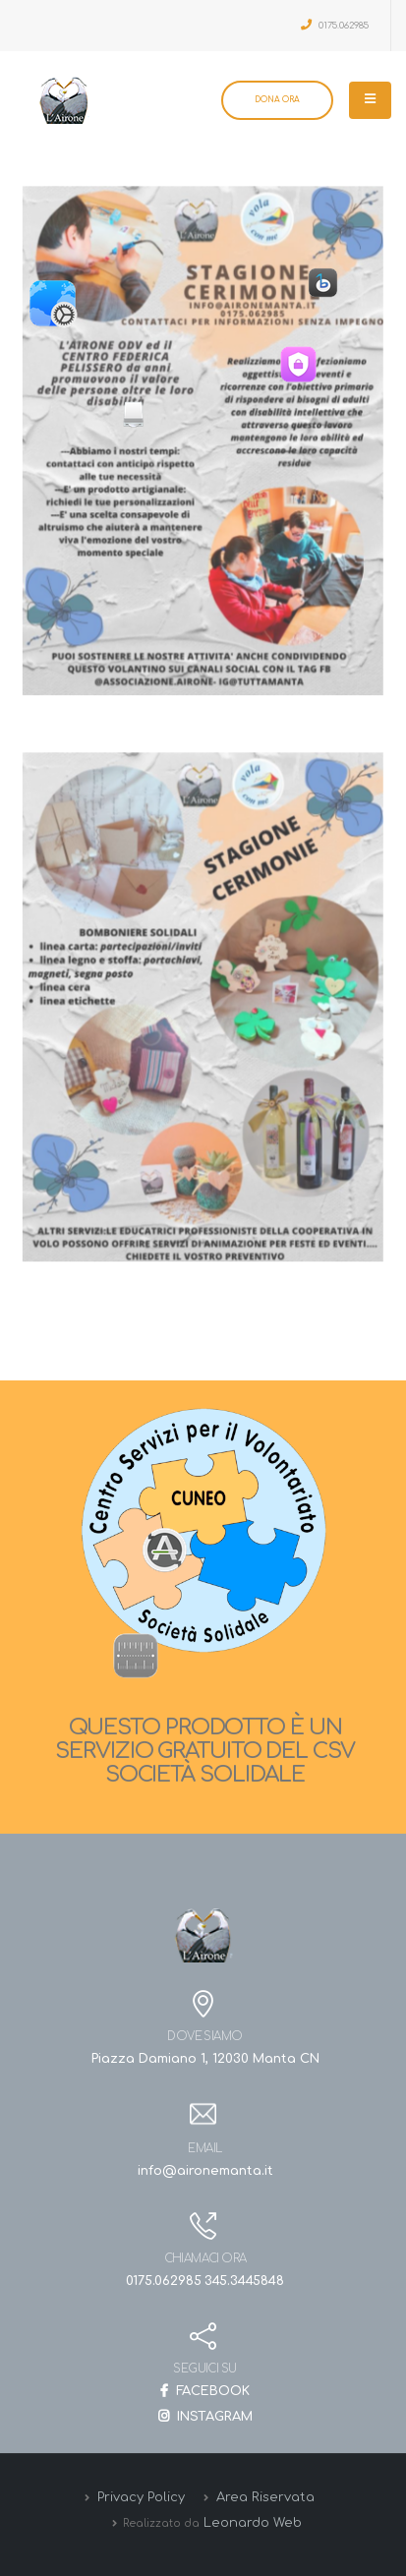  I want to click on open banshee media player, so click(322, 282).